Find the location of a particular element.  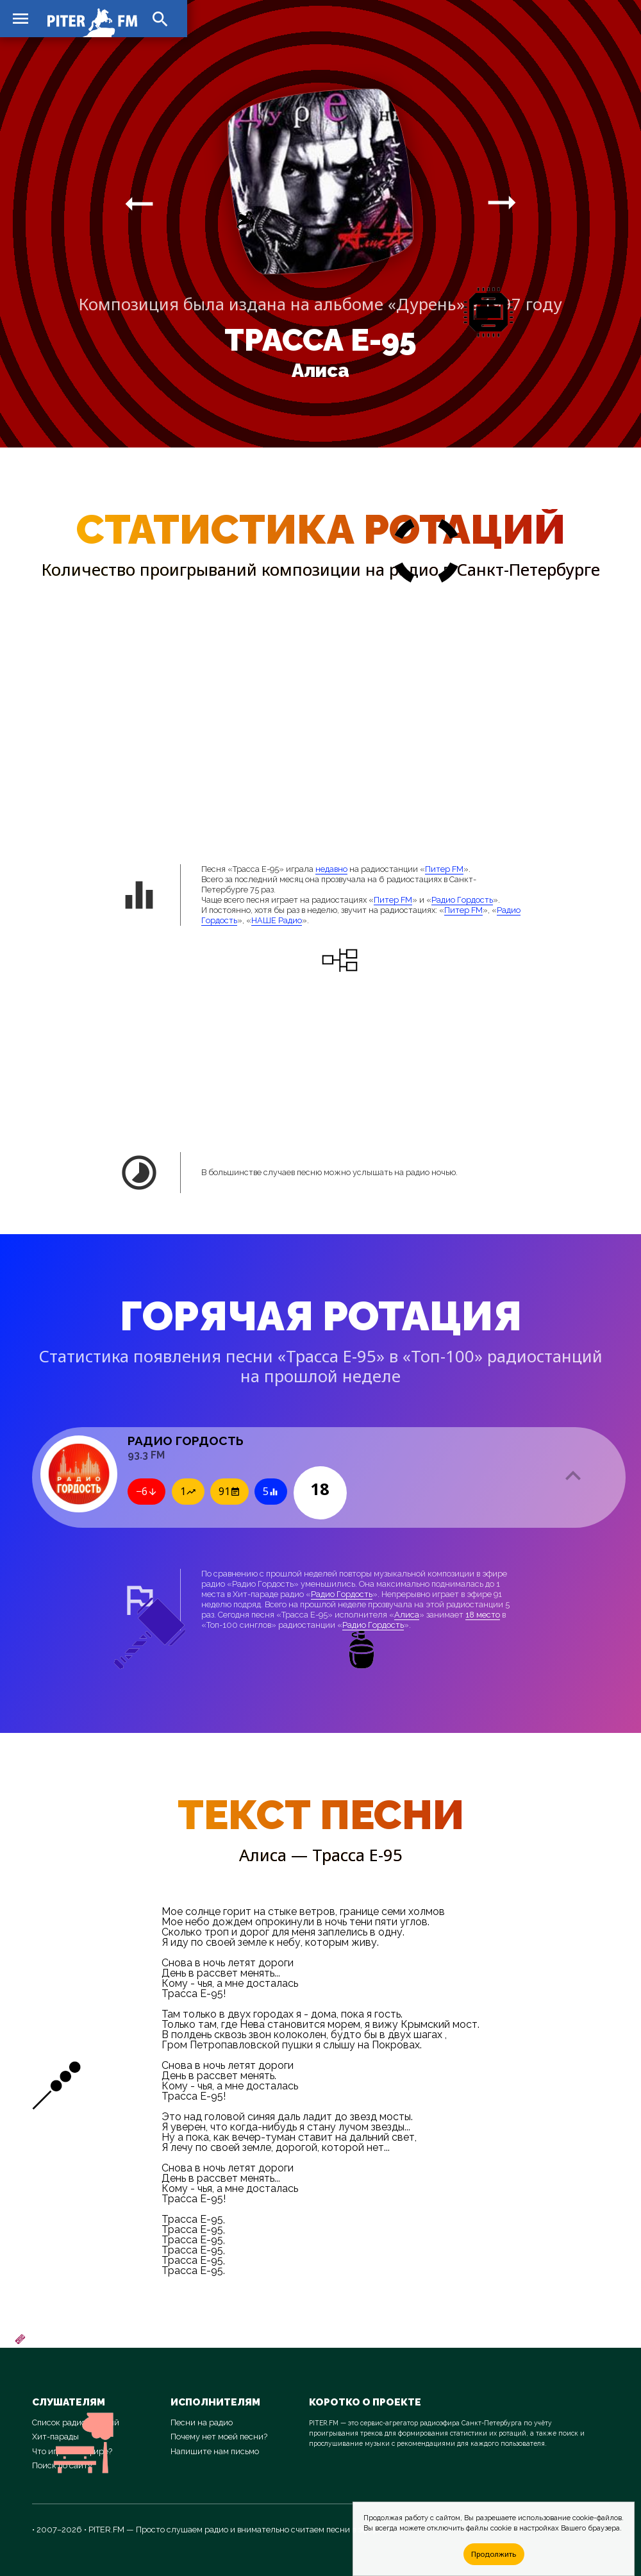

tap to select an item or target is located at coordinates (426, 551).